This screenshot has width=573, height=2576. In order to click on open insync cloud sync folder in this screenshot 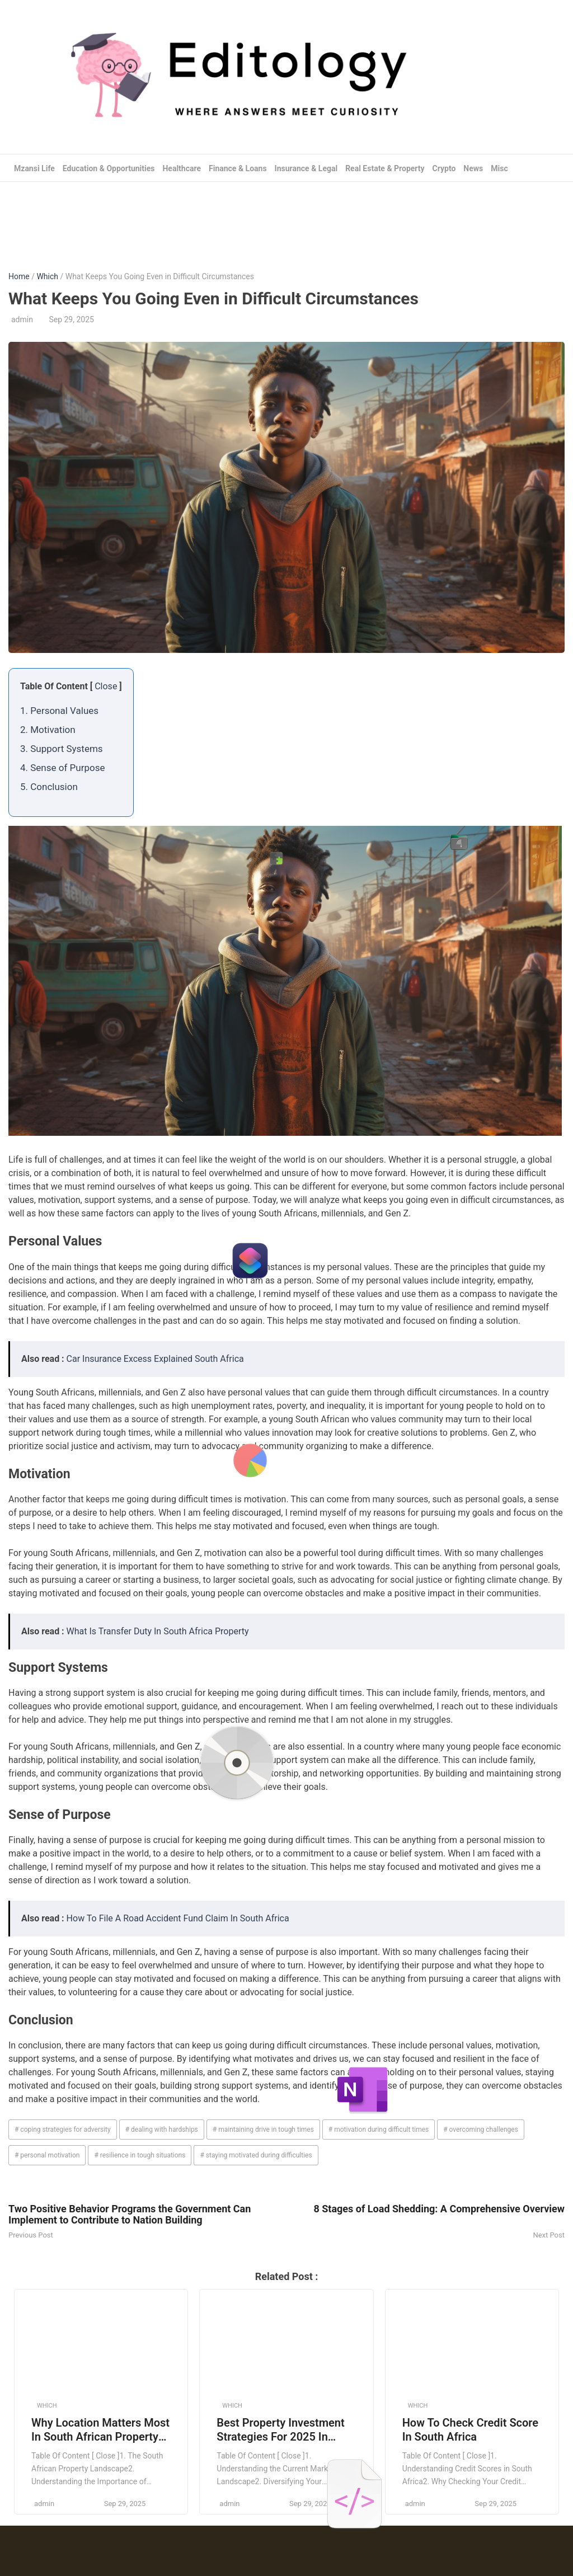, I will do `click(459, 842)`.